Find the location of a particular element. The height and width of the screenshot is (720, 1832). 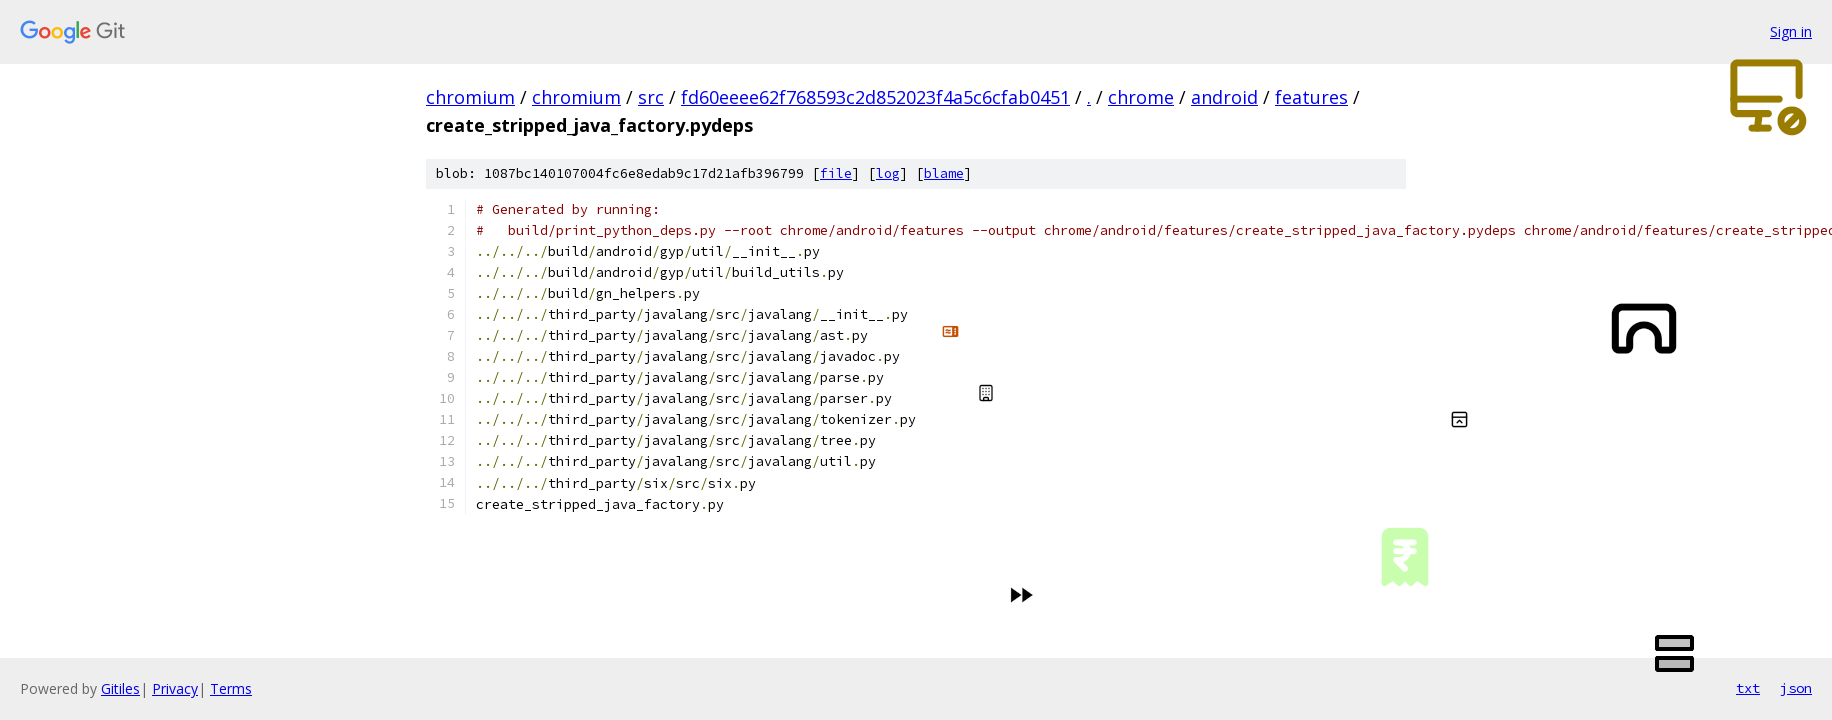

skip forward in media playback is located at coordinates (1021, 595).